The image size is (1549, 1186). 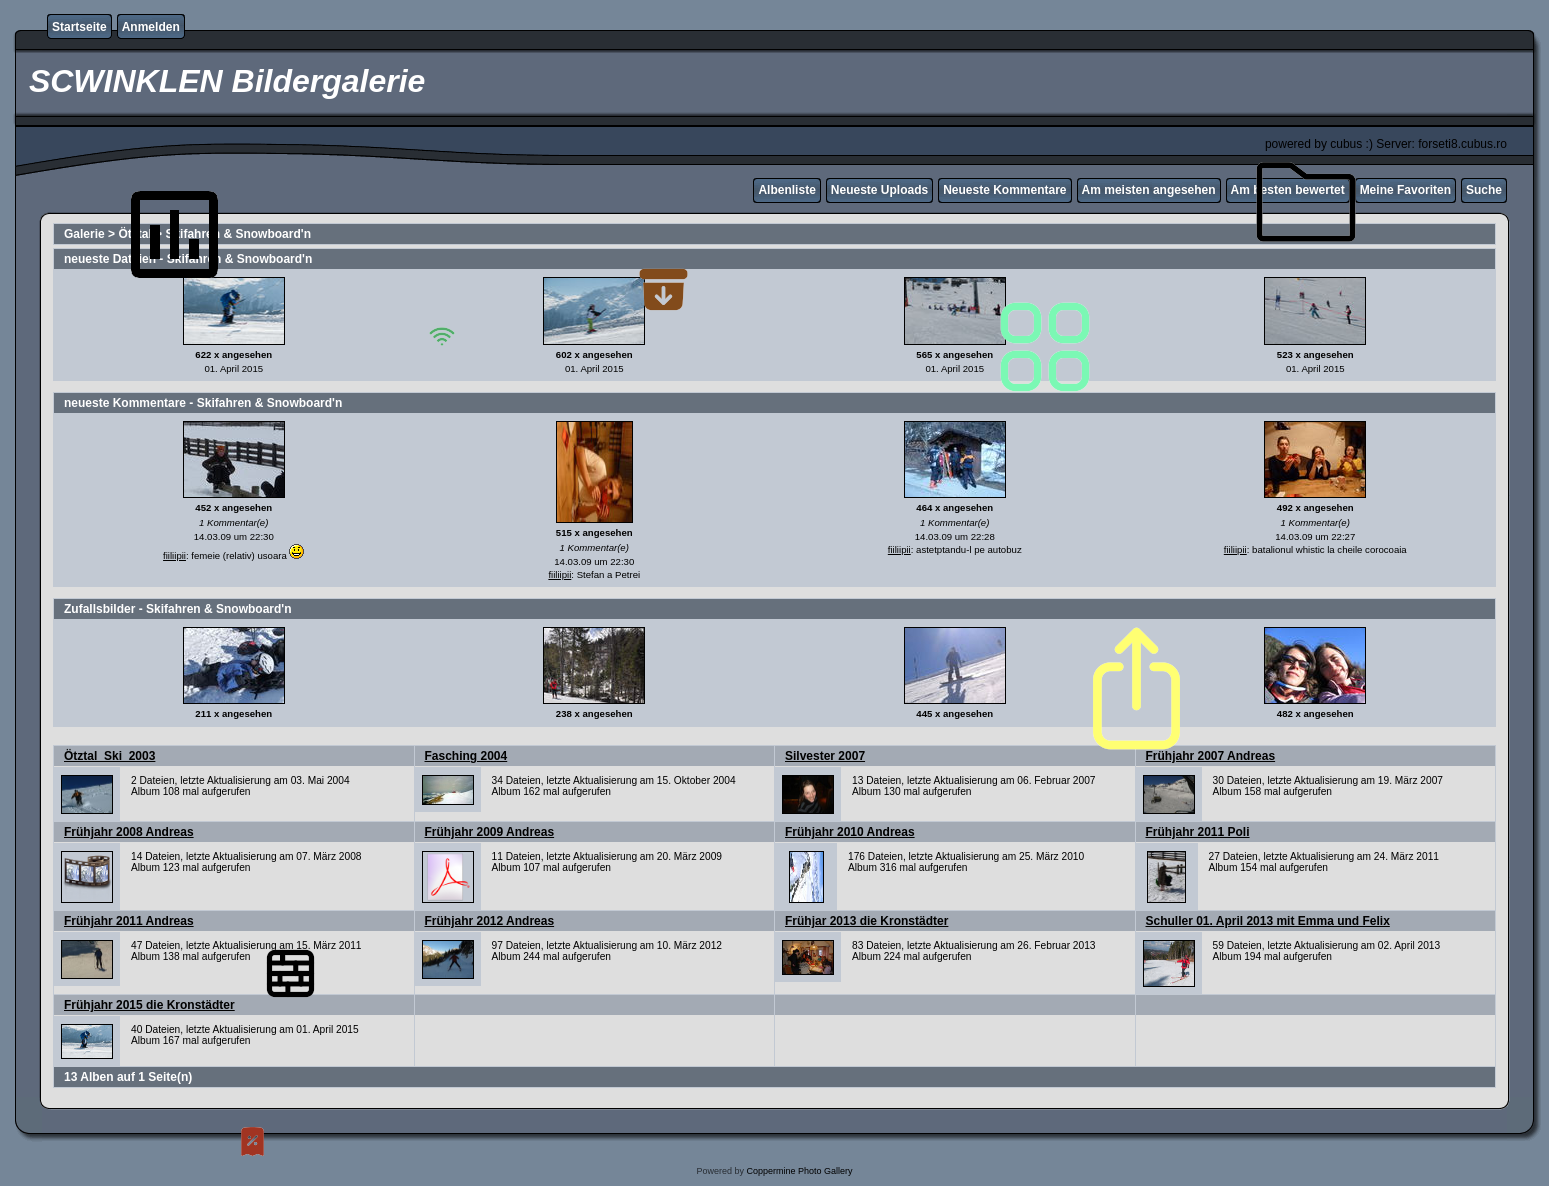 I want to click on insert a chart or graph into the document, so click(x=174, y=234).